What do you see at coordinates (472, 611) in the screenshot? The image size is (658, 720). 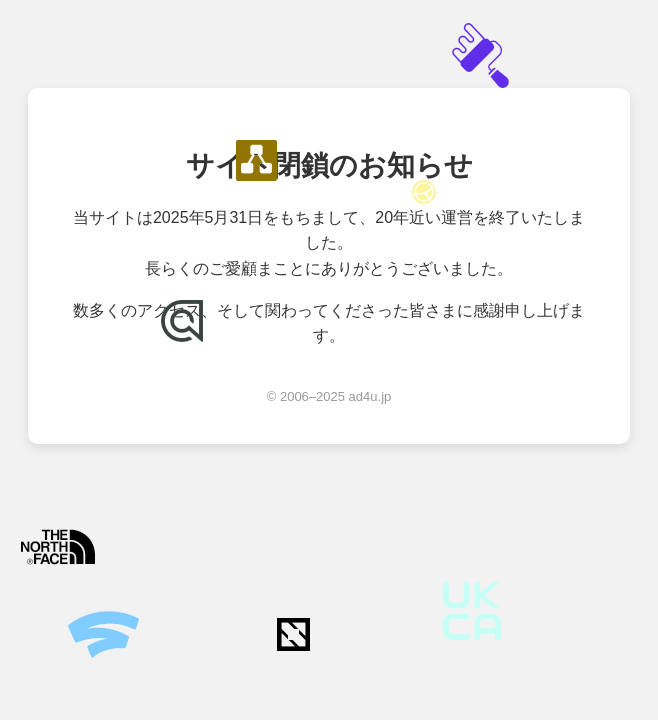 I see `UKCA (UK Conformity Assessed) certification mark` at bounding box center [472, 611].